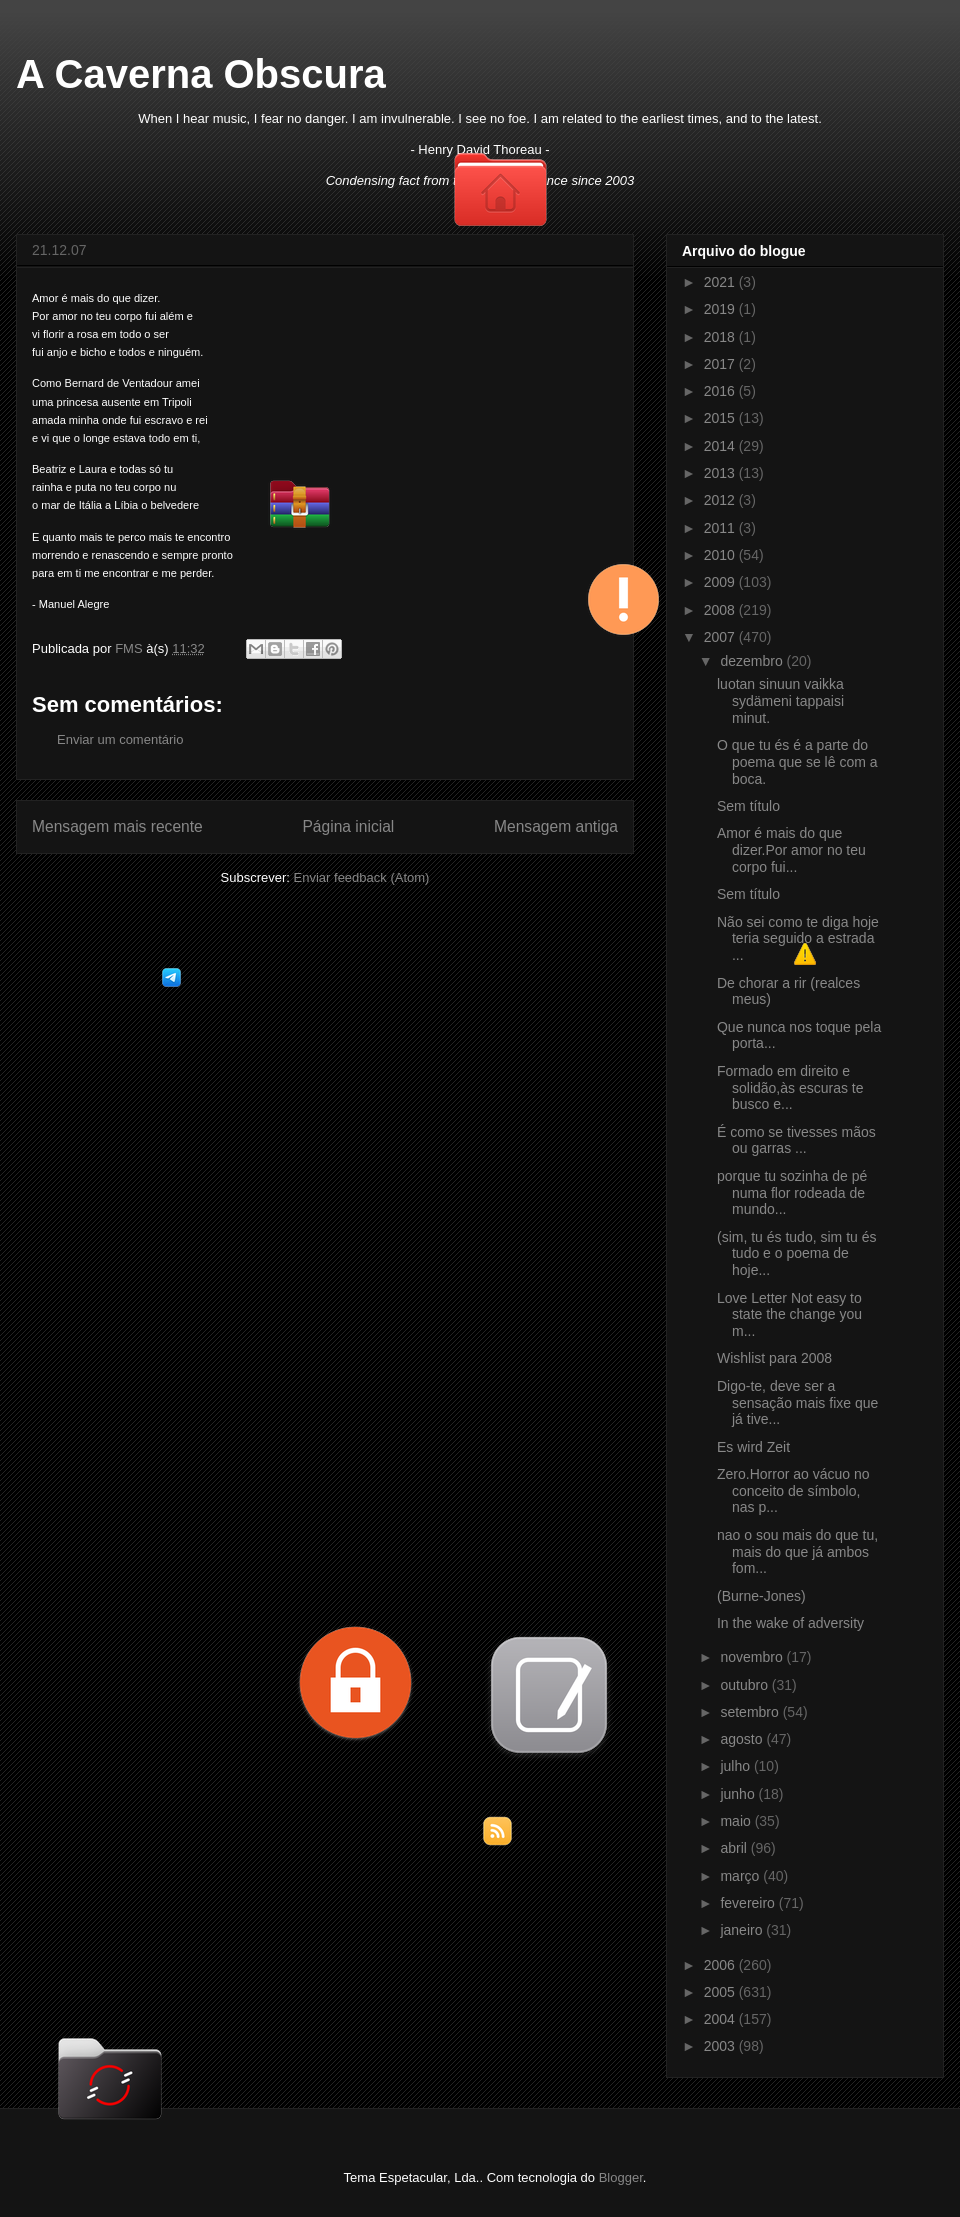  What do you see at coordinates (497, 1831) in the screenshot?
I see `access RSS feed settings` at bounding box center [497, 1831].